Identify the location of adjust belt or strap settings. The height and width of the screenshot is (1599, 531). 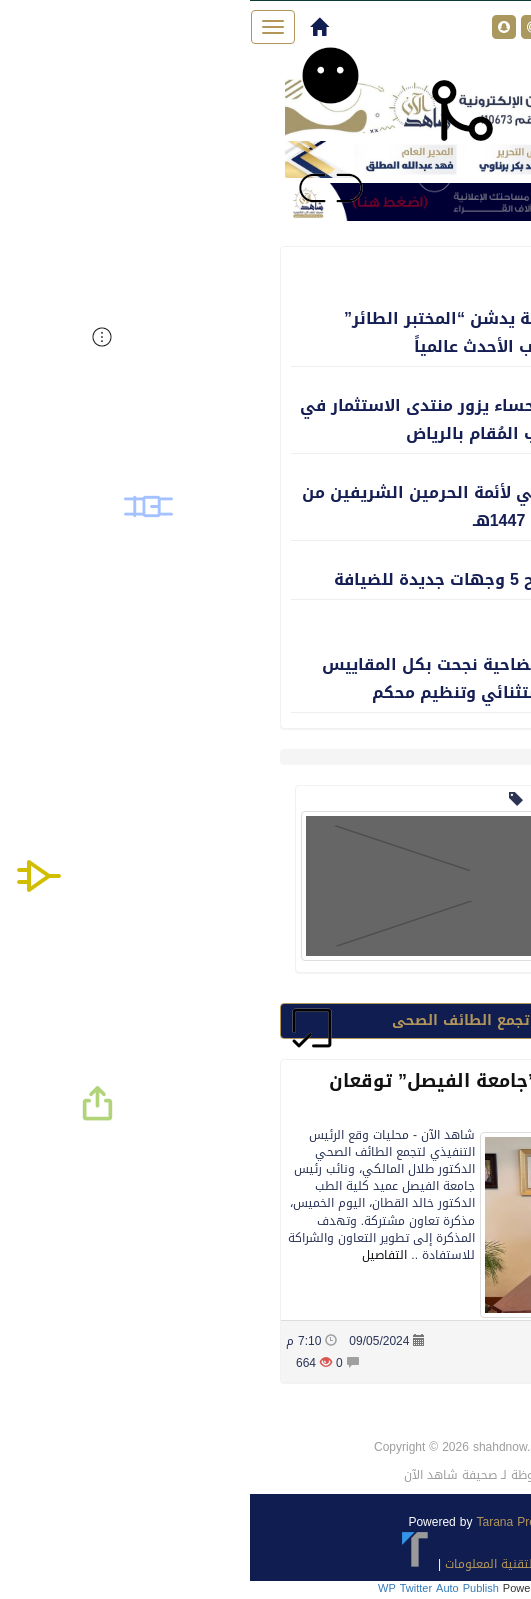
(148, 506).